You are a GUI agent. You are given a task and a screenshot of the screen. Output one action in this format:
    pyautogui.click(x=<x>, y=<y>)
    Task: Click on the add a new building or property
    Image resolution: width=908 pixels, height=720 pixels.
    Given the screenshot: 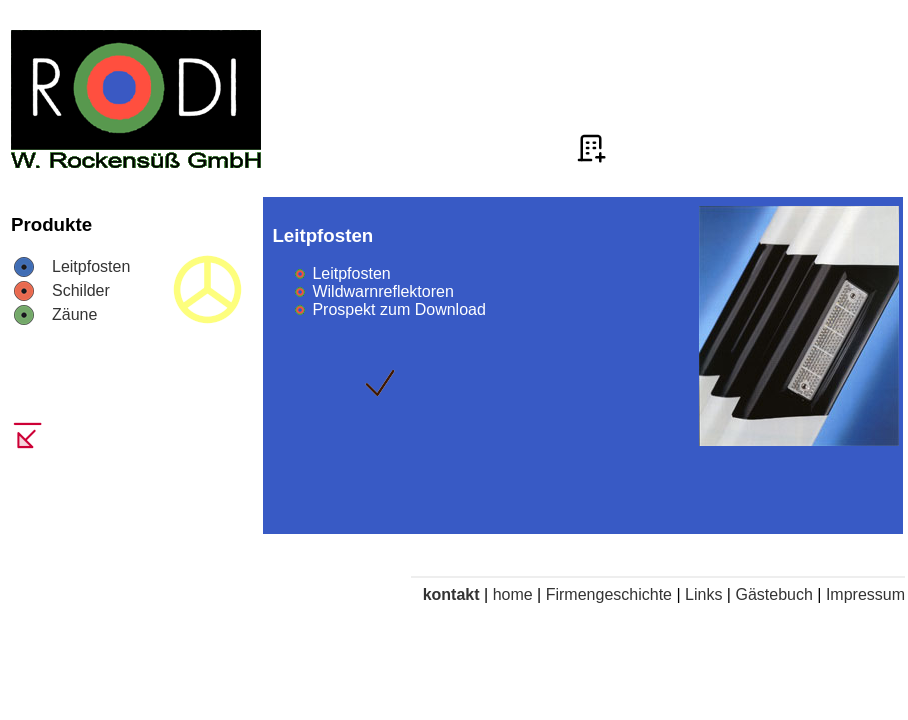 What is the action you would take?
    pyautogui.click(x=591, y=148)
    